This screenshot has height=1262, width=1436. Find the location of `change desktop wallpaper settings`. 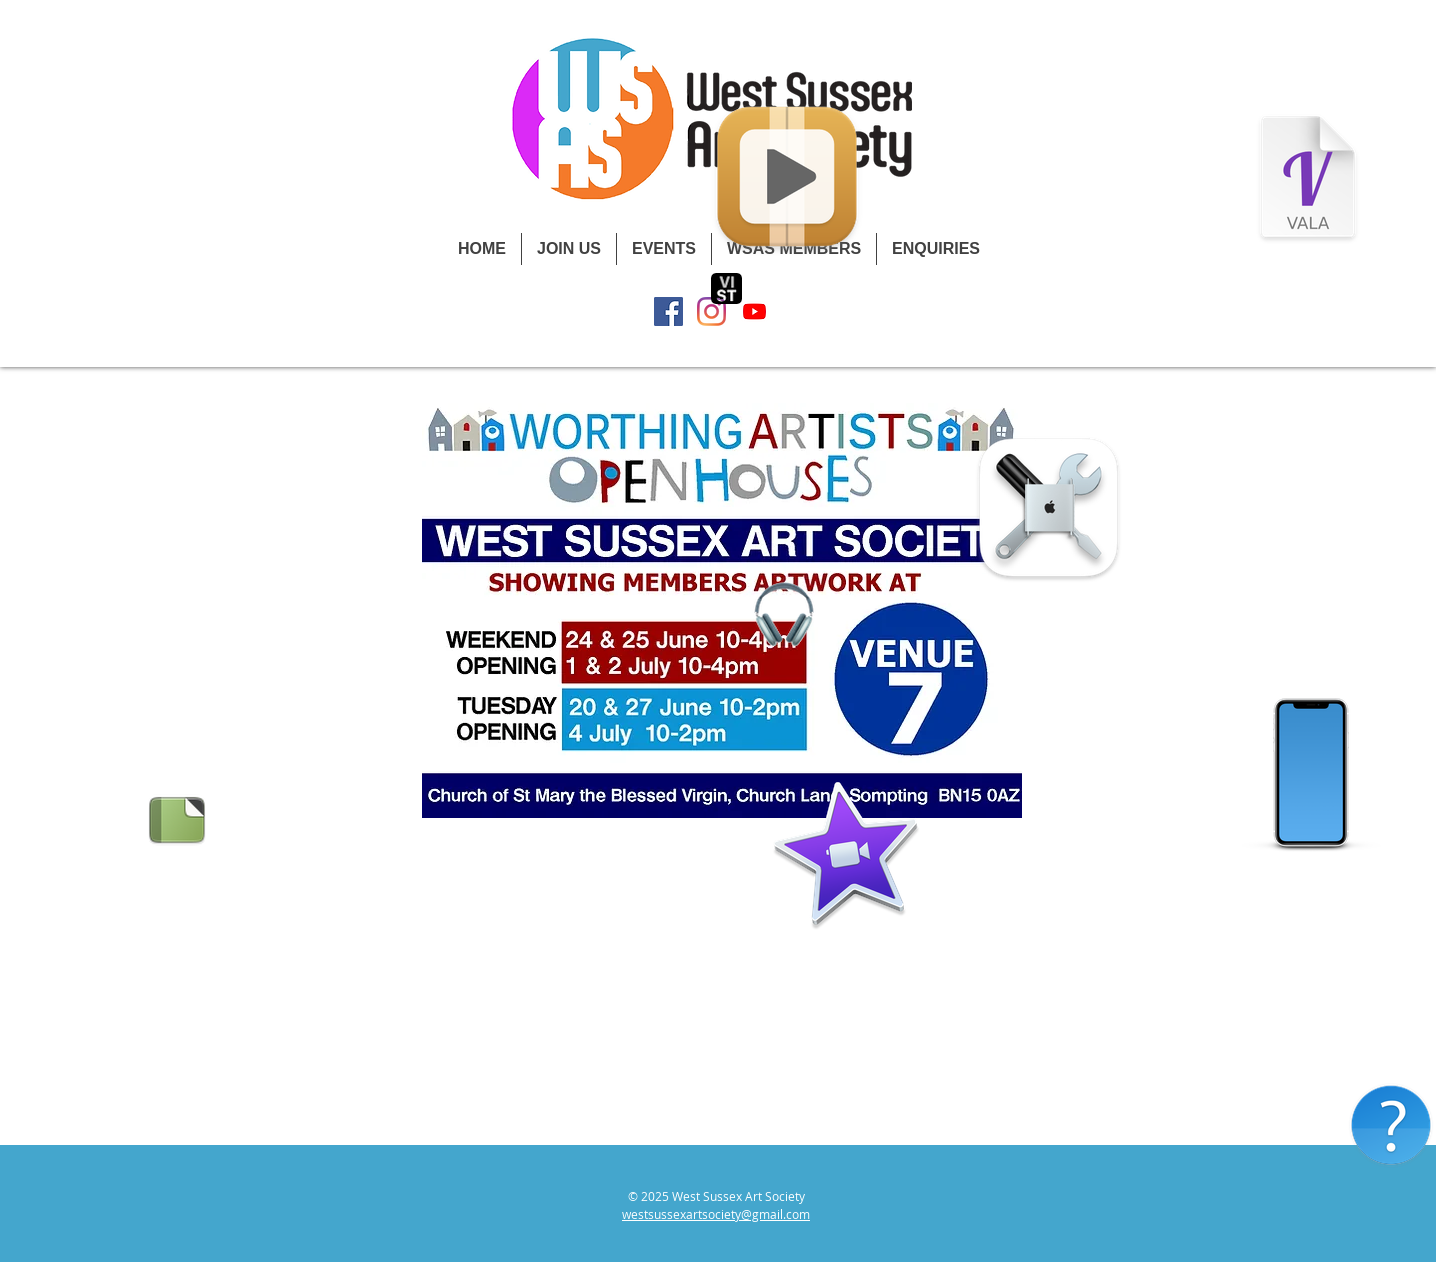

change desktop wallpaper settings is located at coordinates (177, 820).